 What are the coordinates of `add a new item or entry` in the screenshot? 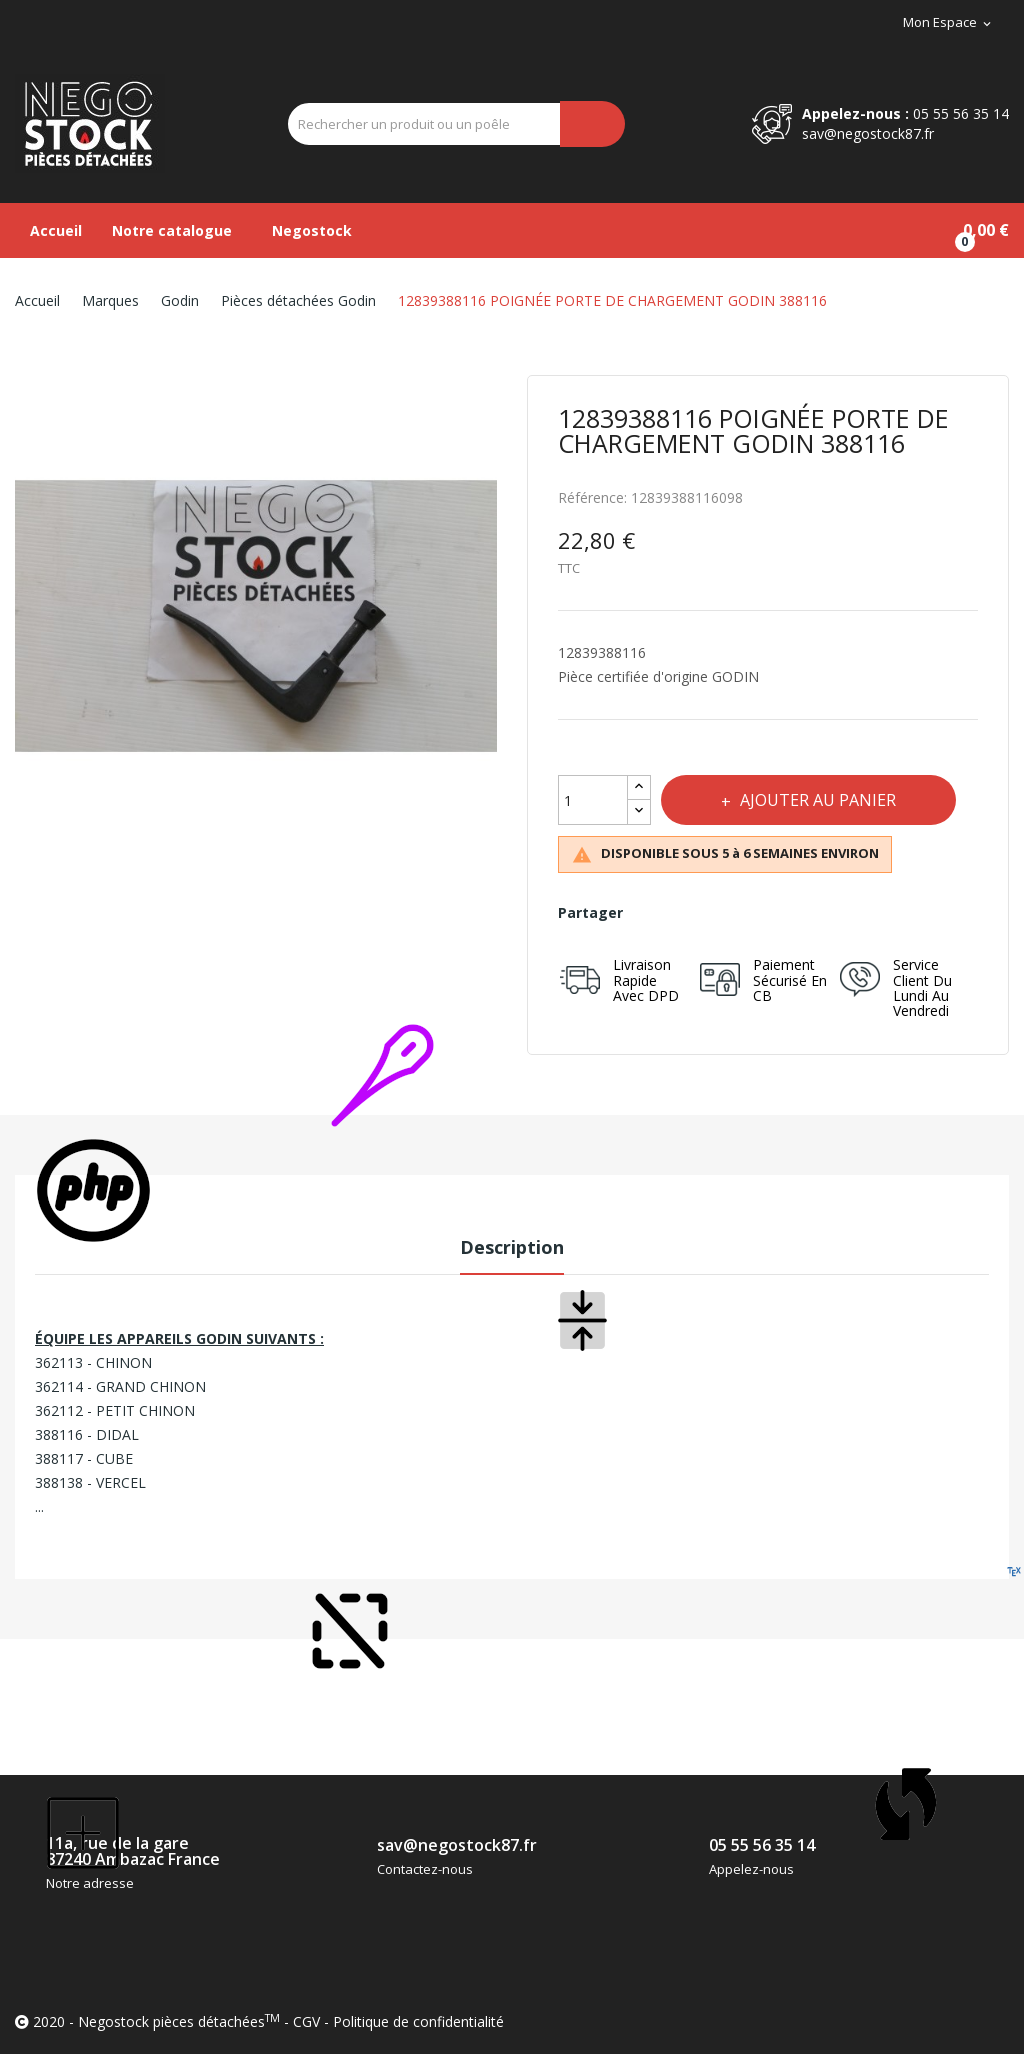 It's located at (83, 1833).